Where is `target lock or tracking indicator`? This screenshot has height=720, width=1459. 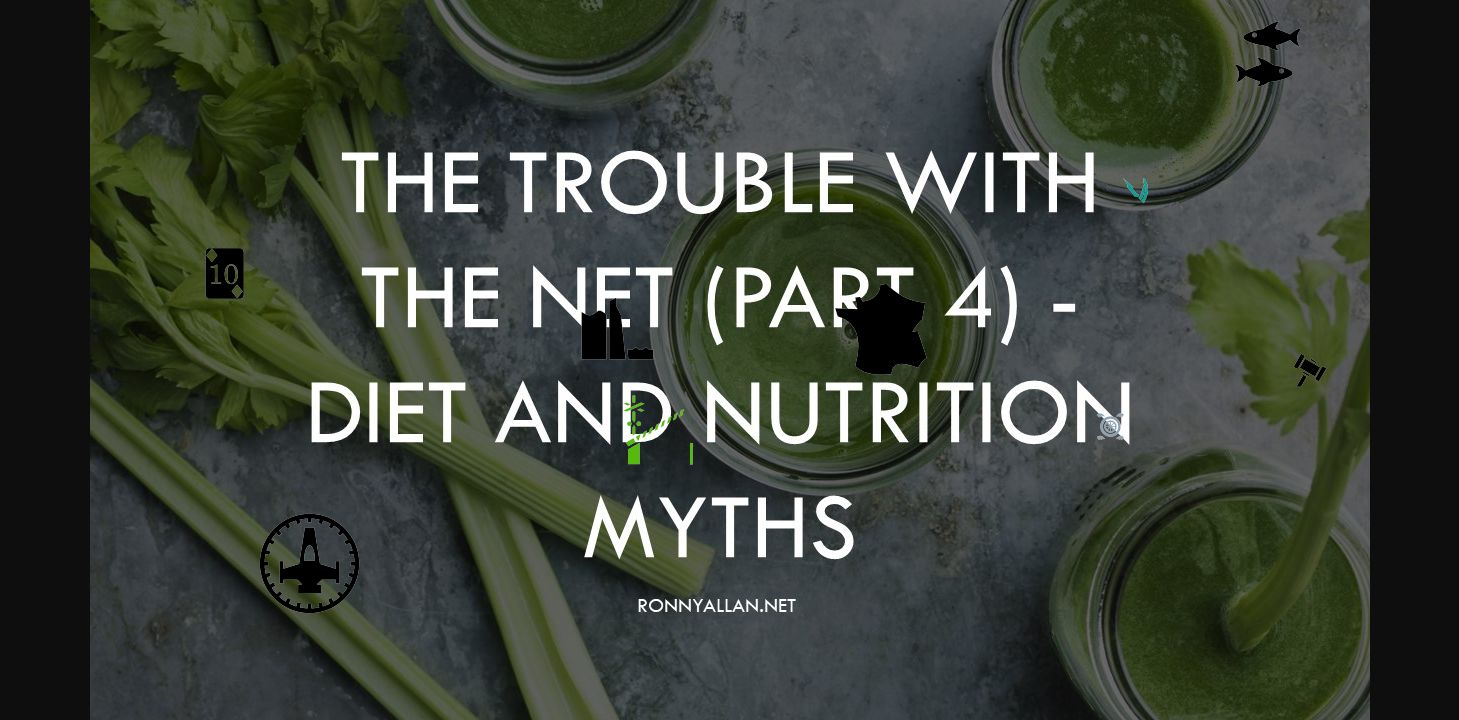
target lock or tracking indicator is located at coordinates (310, 564).